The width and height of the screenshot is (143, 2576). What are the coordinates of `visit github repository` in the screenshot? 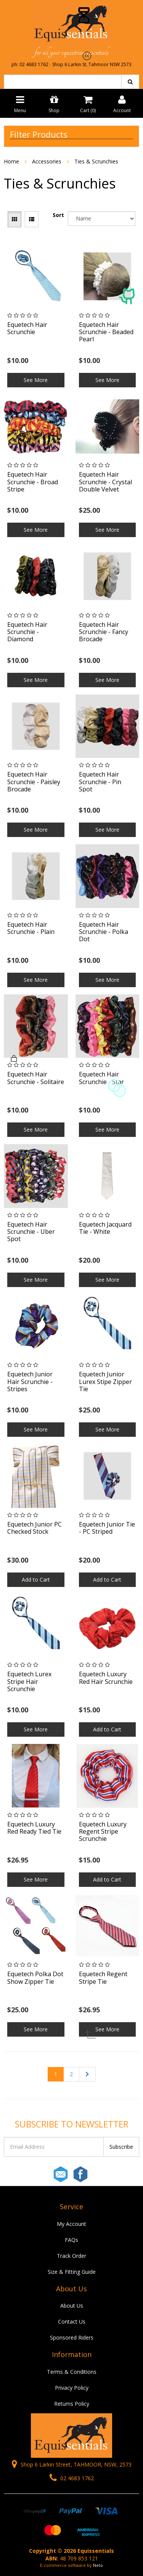 It's located at (128, 296).